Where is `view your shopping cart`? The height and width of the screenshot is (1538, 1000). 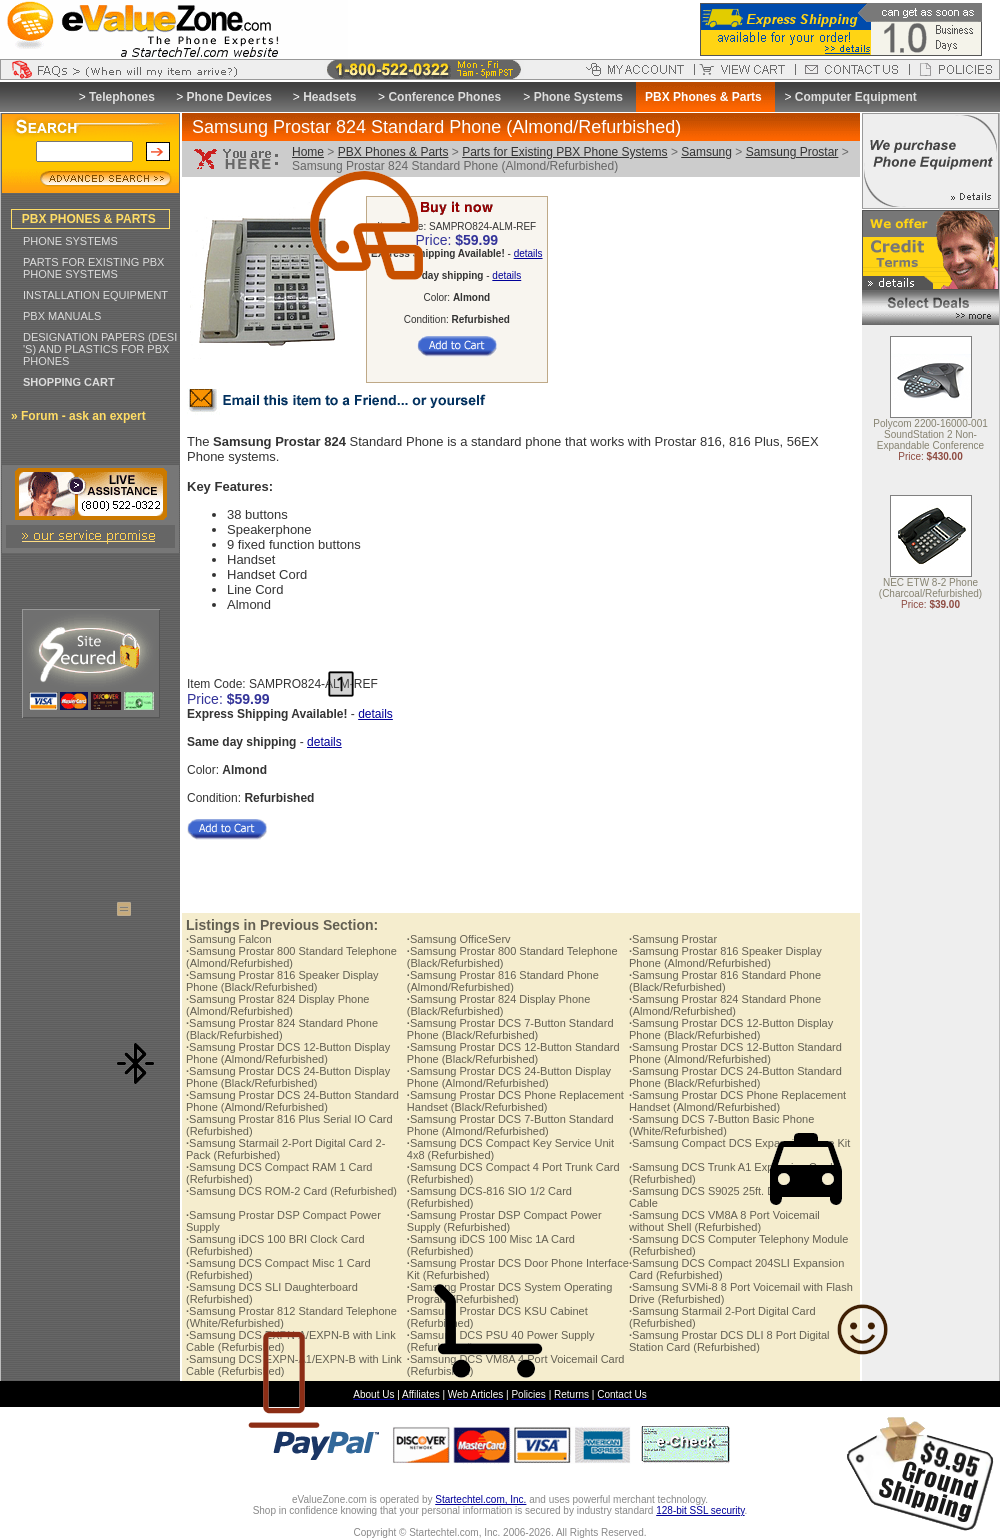 view your shopping cart is located at coordinates (486, 1325).